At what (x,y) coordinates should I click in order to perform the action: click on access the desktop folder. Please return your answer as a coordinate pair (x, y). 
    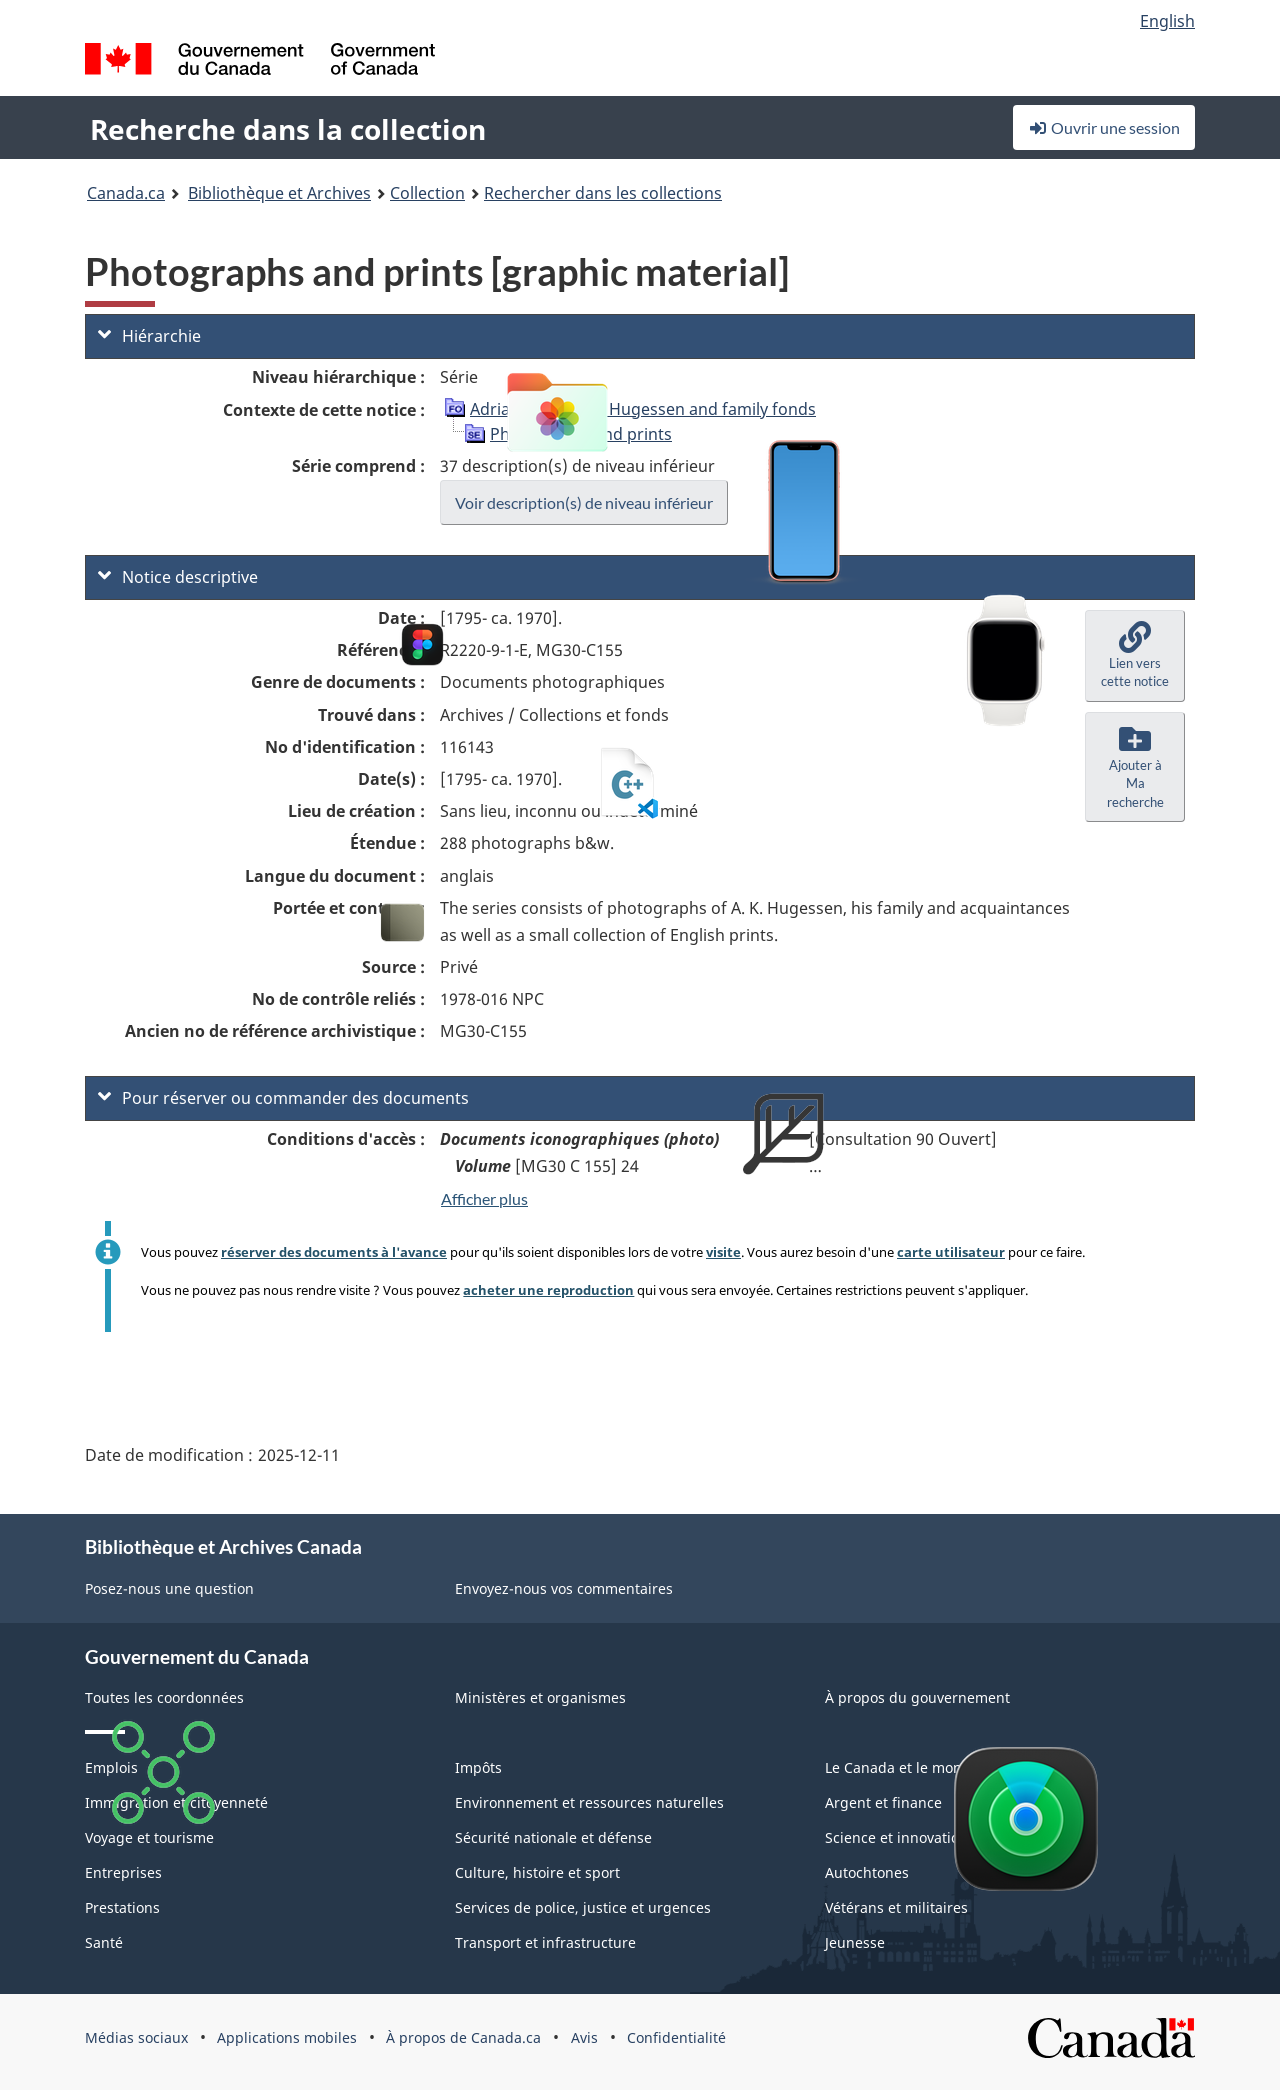
    Looking at the image, I should click on (402, 921).